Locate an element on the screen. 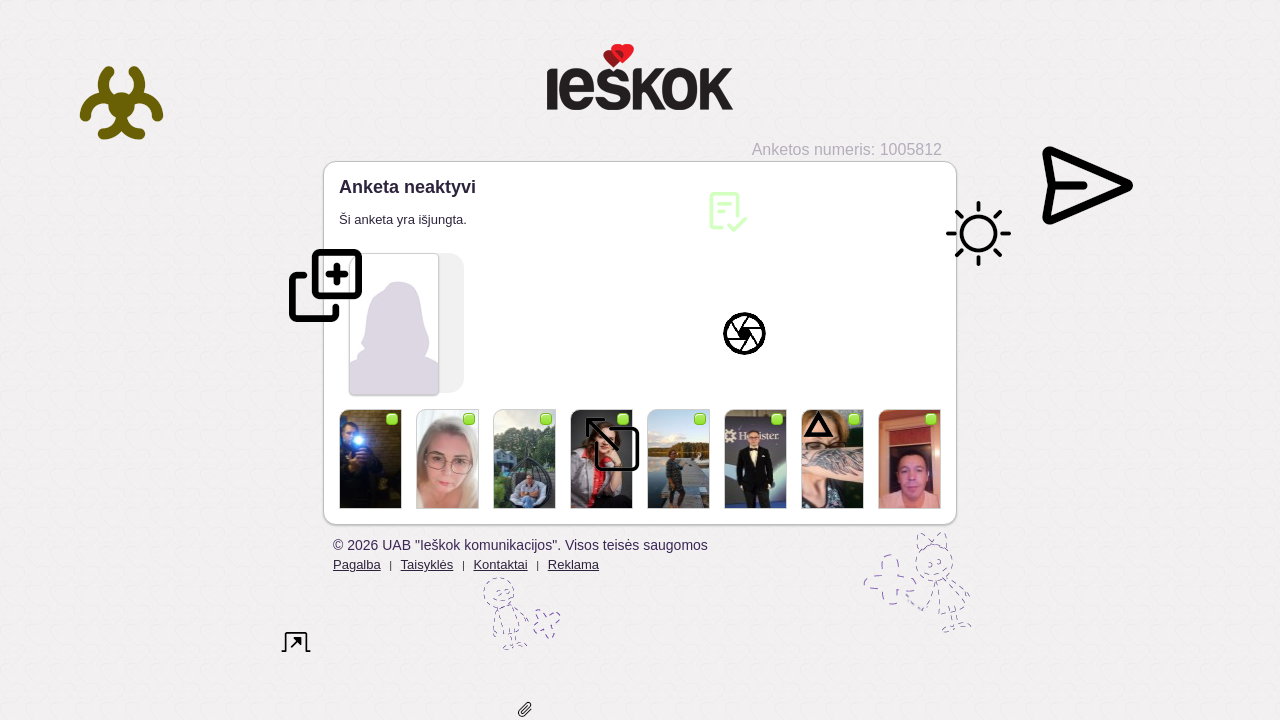 The image size is (1280, 720). attach a file to your message is located at coordinates (524, 709).